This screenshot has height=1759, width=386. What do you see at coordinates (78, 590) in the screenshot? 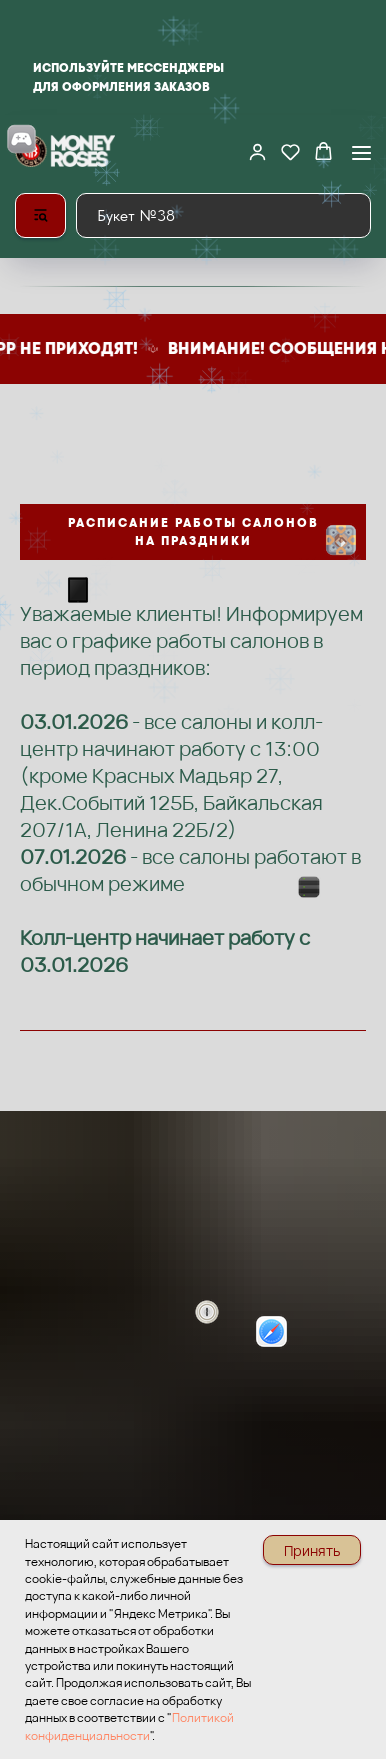
I see `iPad device icon` at bounding box center [78, 590].